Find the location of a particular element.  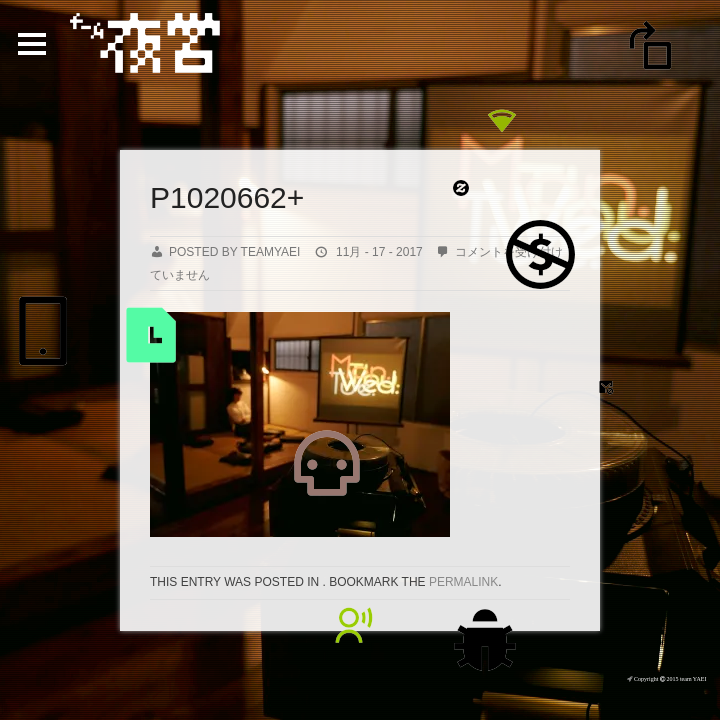

activate voice input or speech recognition is located at coordinates (354, 626).